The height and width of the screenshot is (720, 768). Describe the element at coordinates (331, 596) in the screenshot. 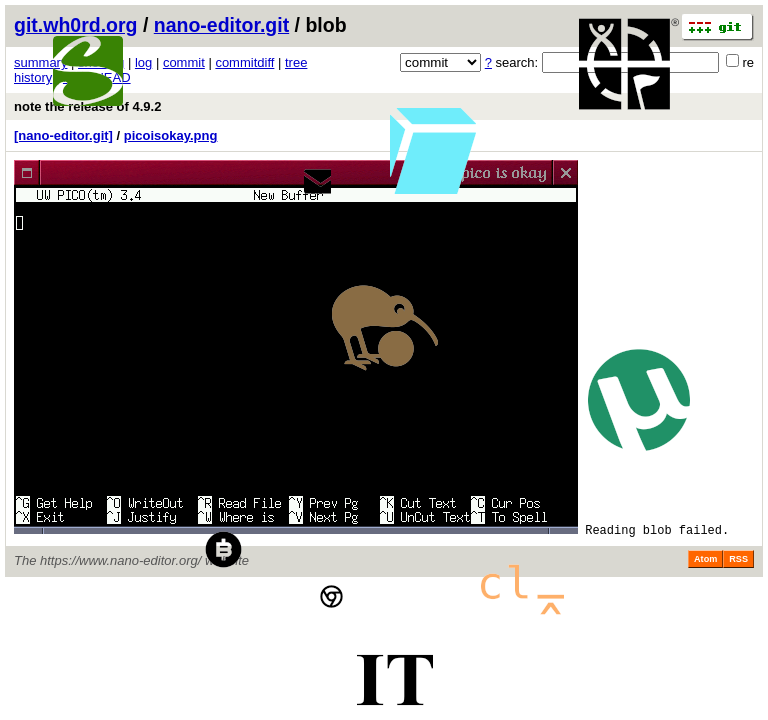

I see `open Google Chrome browser` at that location.